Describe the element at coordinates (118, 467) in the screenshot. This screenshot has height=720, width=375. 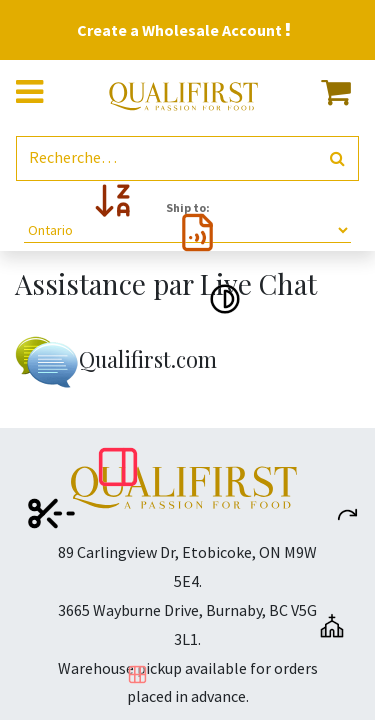
I see `toggle right sidebar panel` at that location.